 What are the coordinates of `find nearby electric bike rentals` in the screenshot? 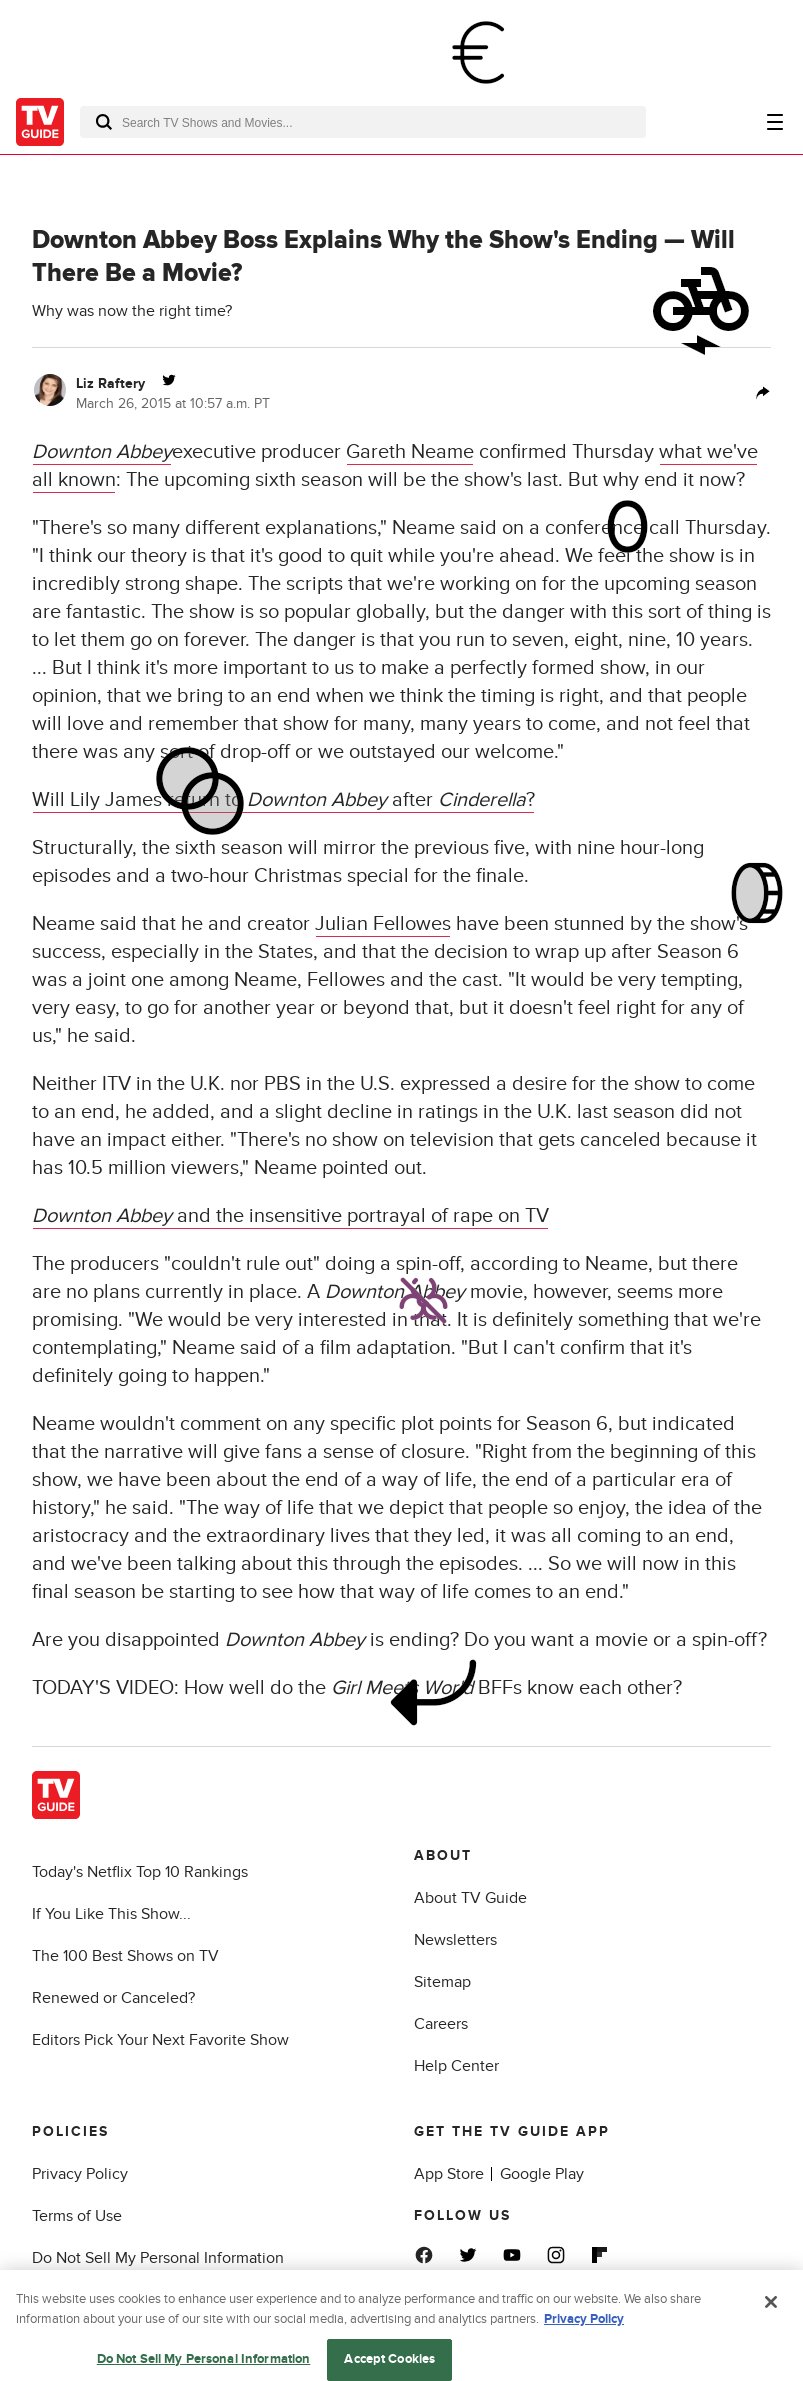 It's located at (701, 311).